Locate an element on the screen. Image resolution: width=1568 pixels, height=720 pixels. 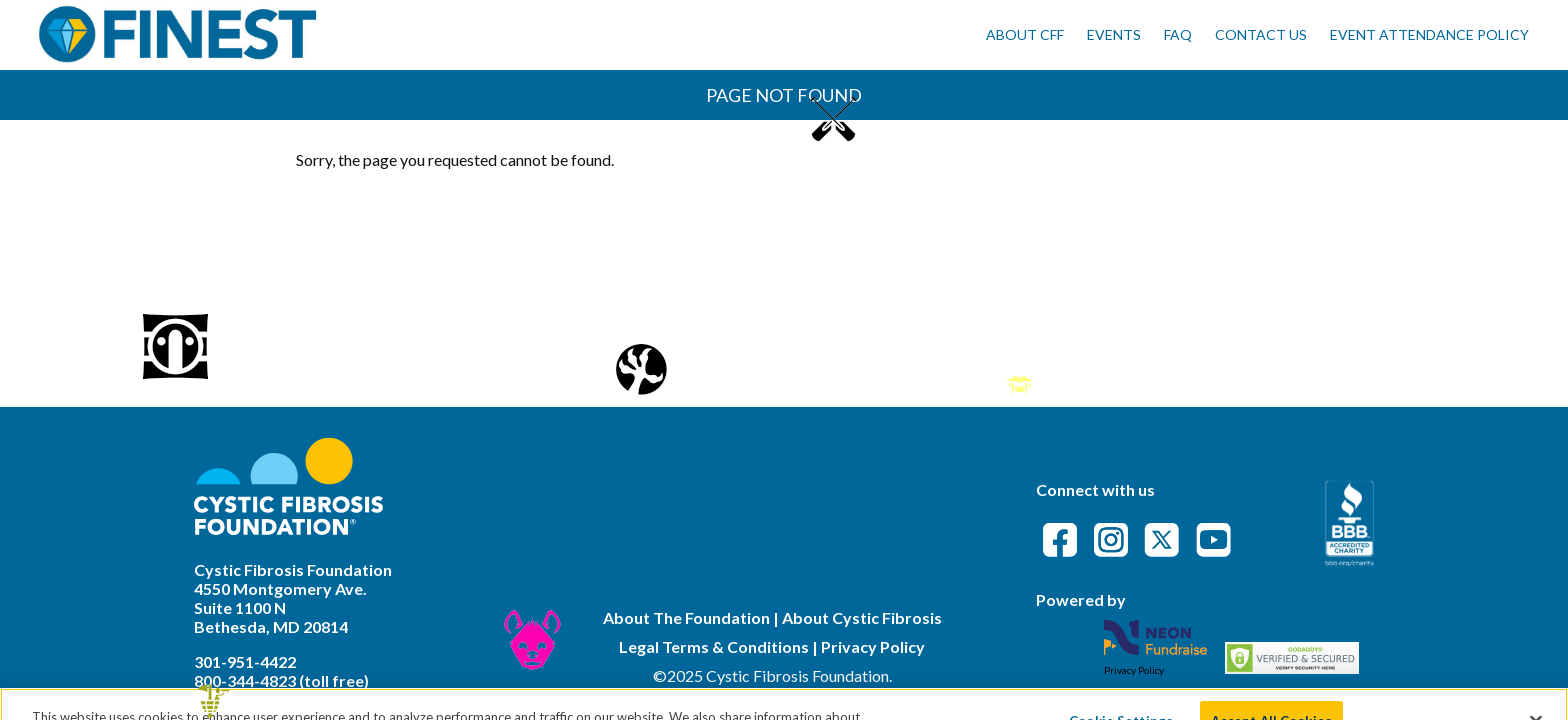
access the lookout or observation point is located at coordinates (212, 700).